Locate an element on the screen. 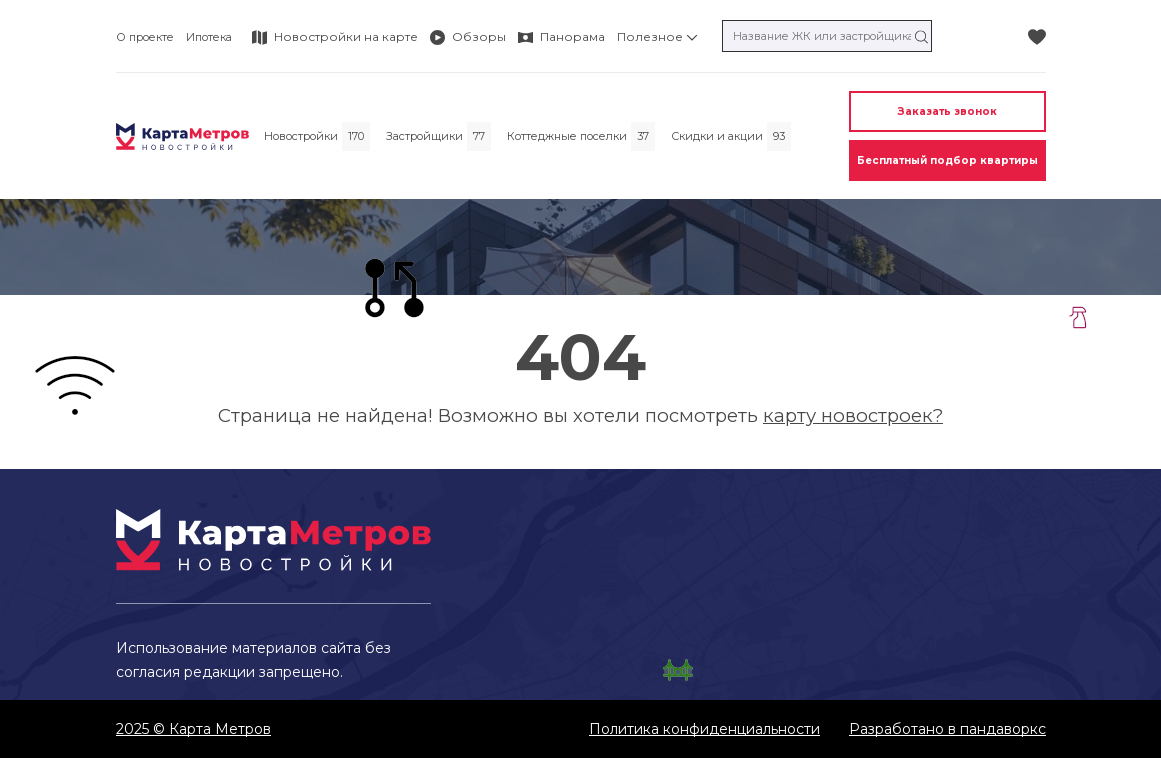 The width and height of the screenshot is (1161, 758). create a new pull request is located at coordinates (392, 288).